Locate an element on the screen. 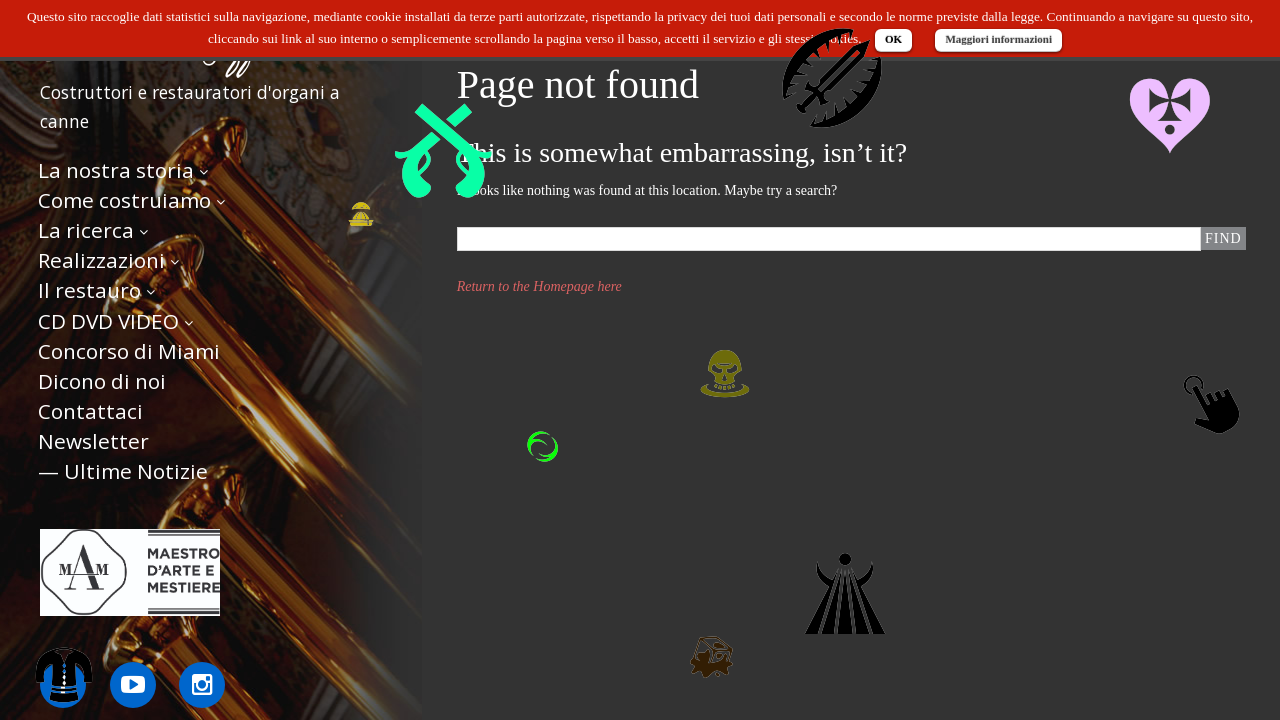 This screenshot has width=1280, height=720. indicates a beast or creature ability in a game interface is located at coordinates (542, 446).